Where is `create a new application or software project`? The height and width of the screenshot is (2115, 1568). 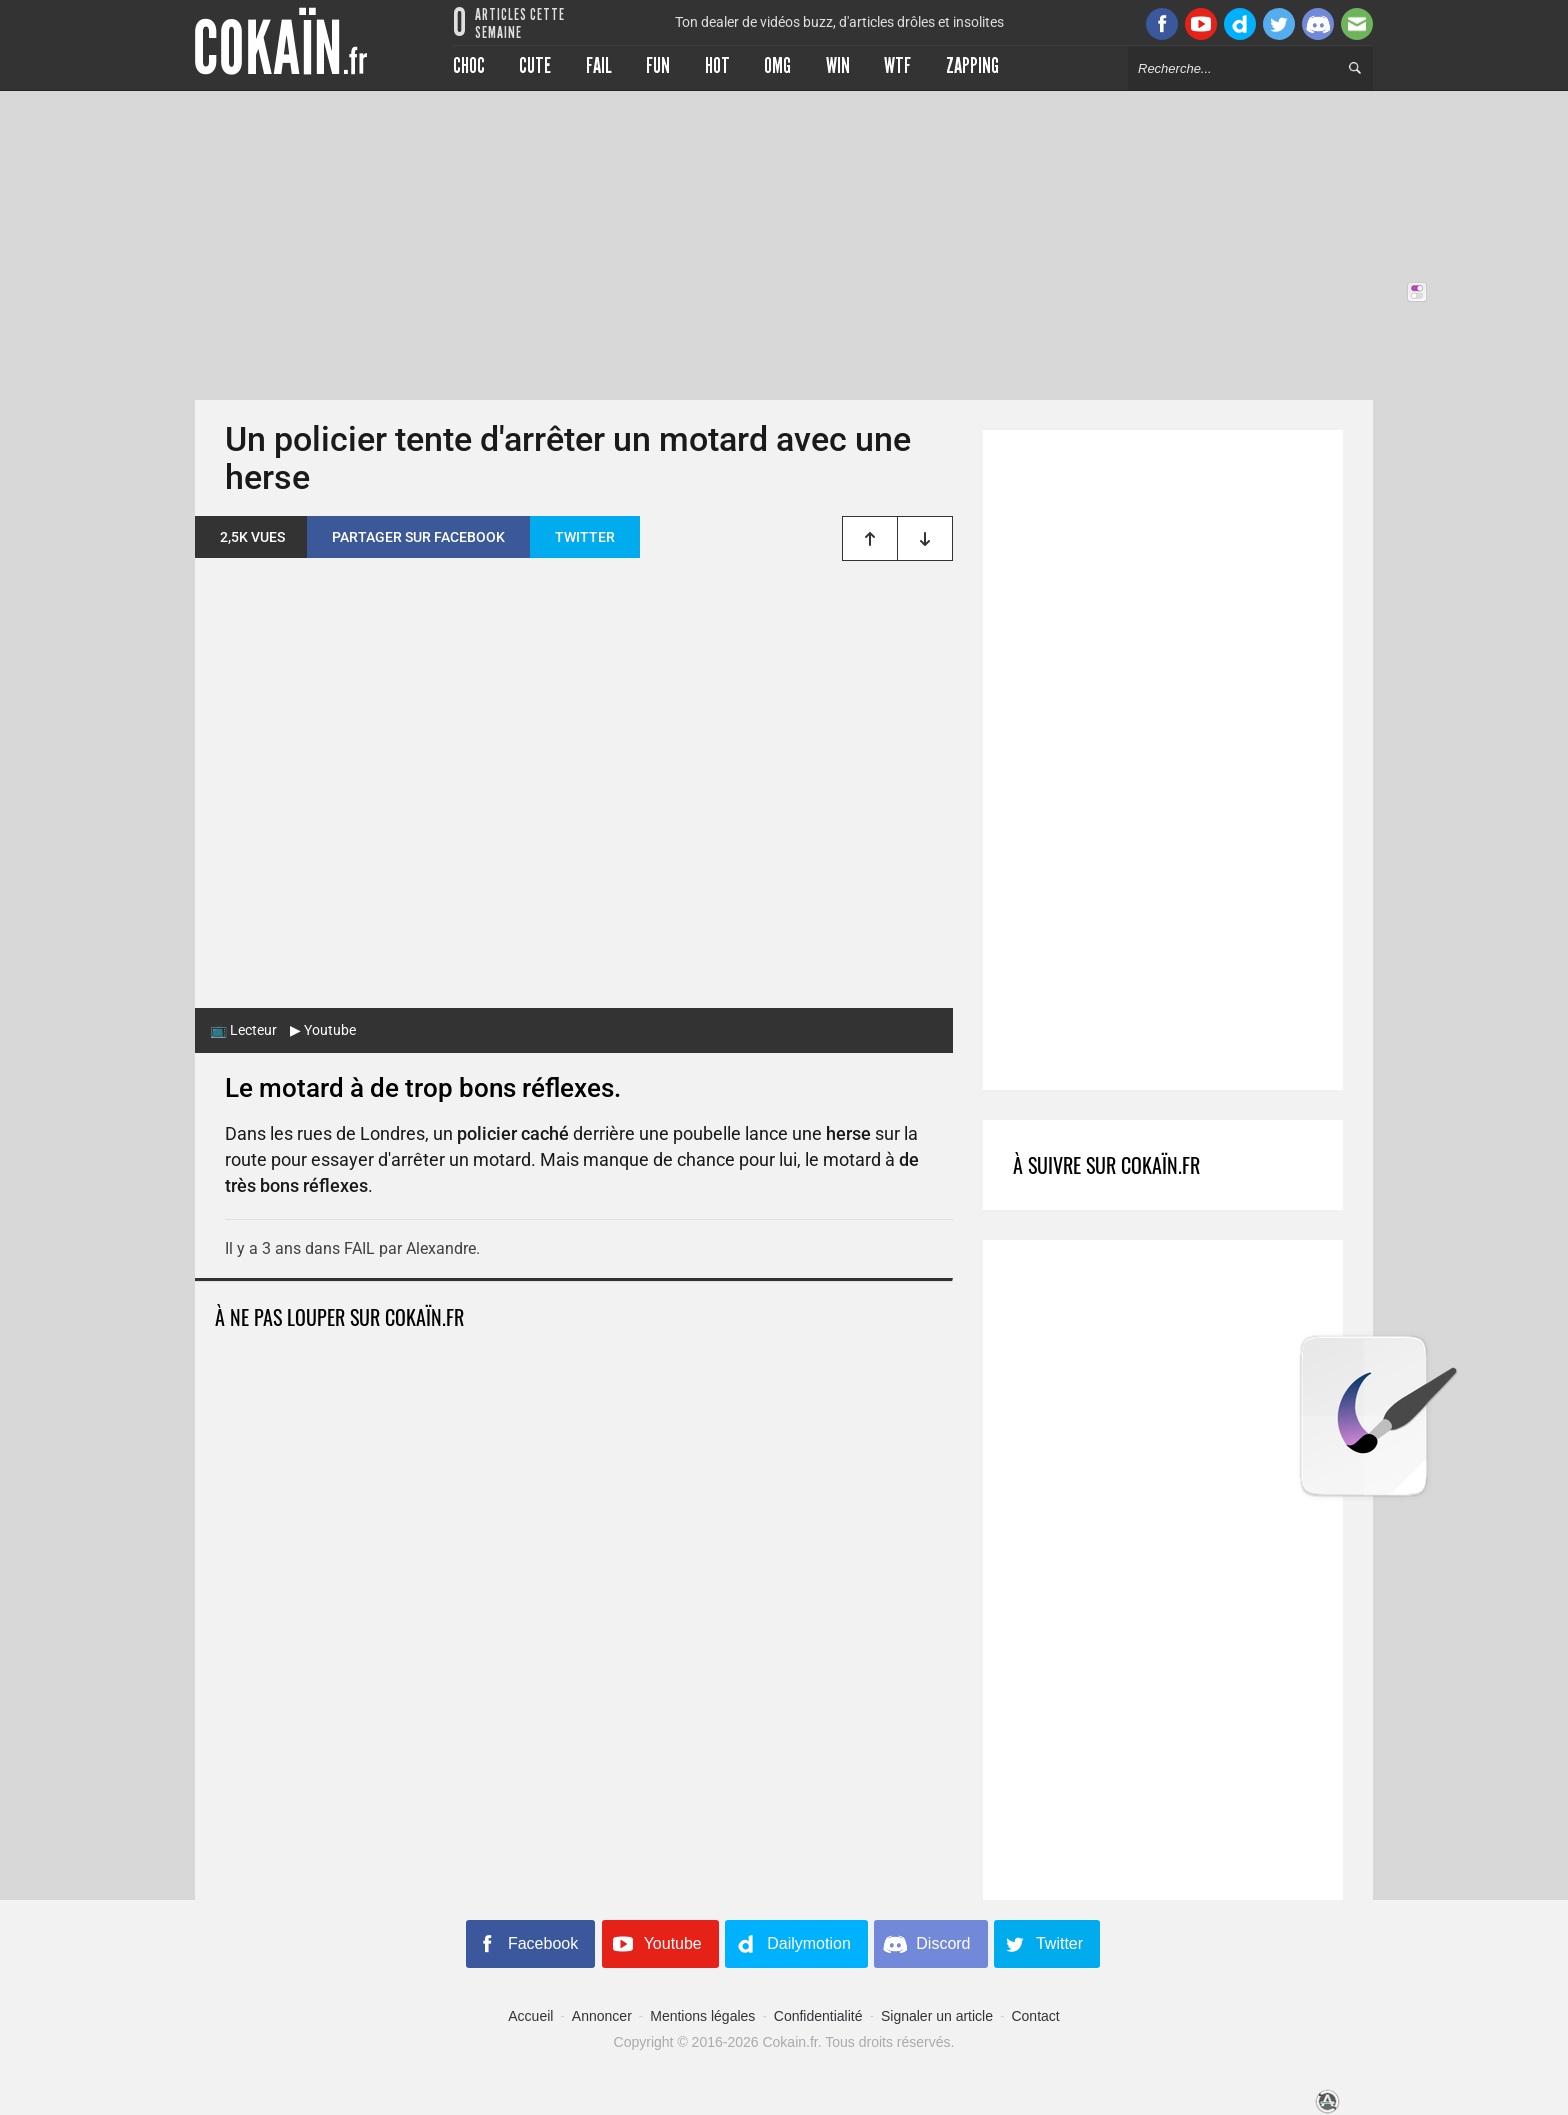
create a new application or software project is located at coordinates (1379, 1416).